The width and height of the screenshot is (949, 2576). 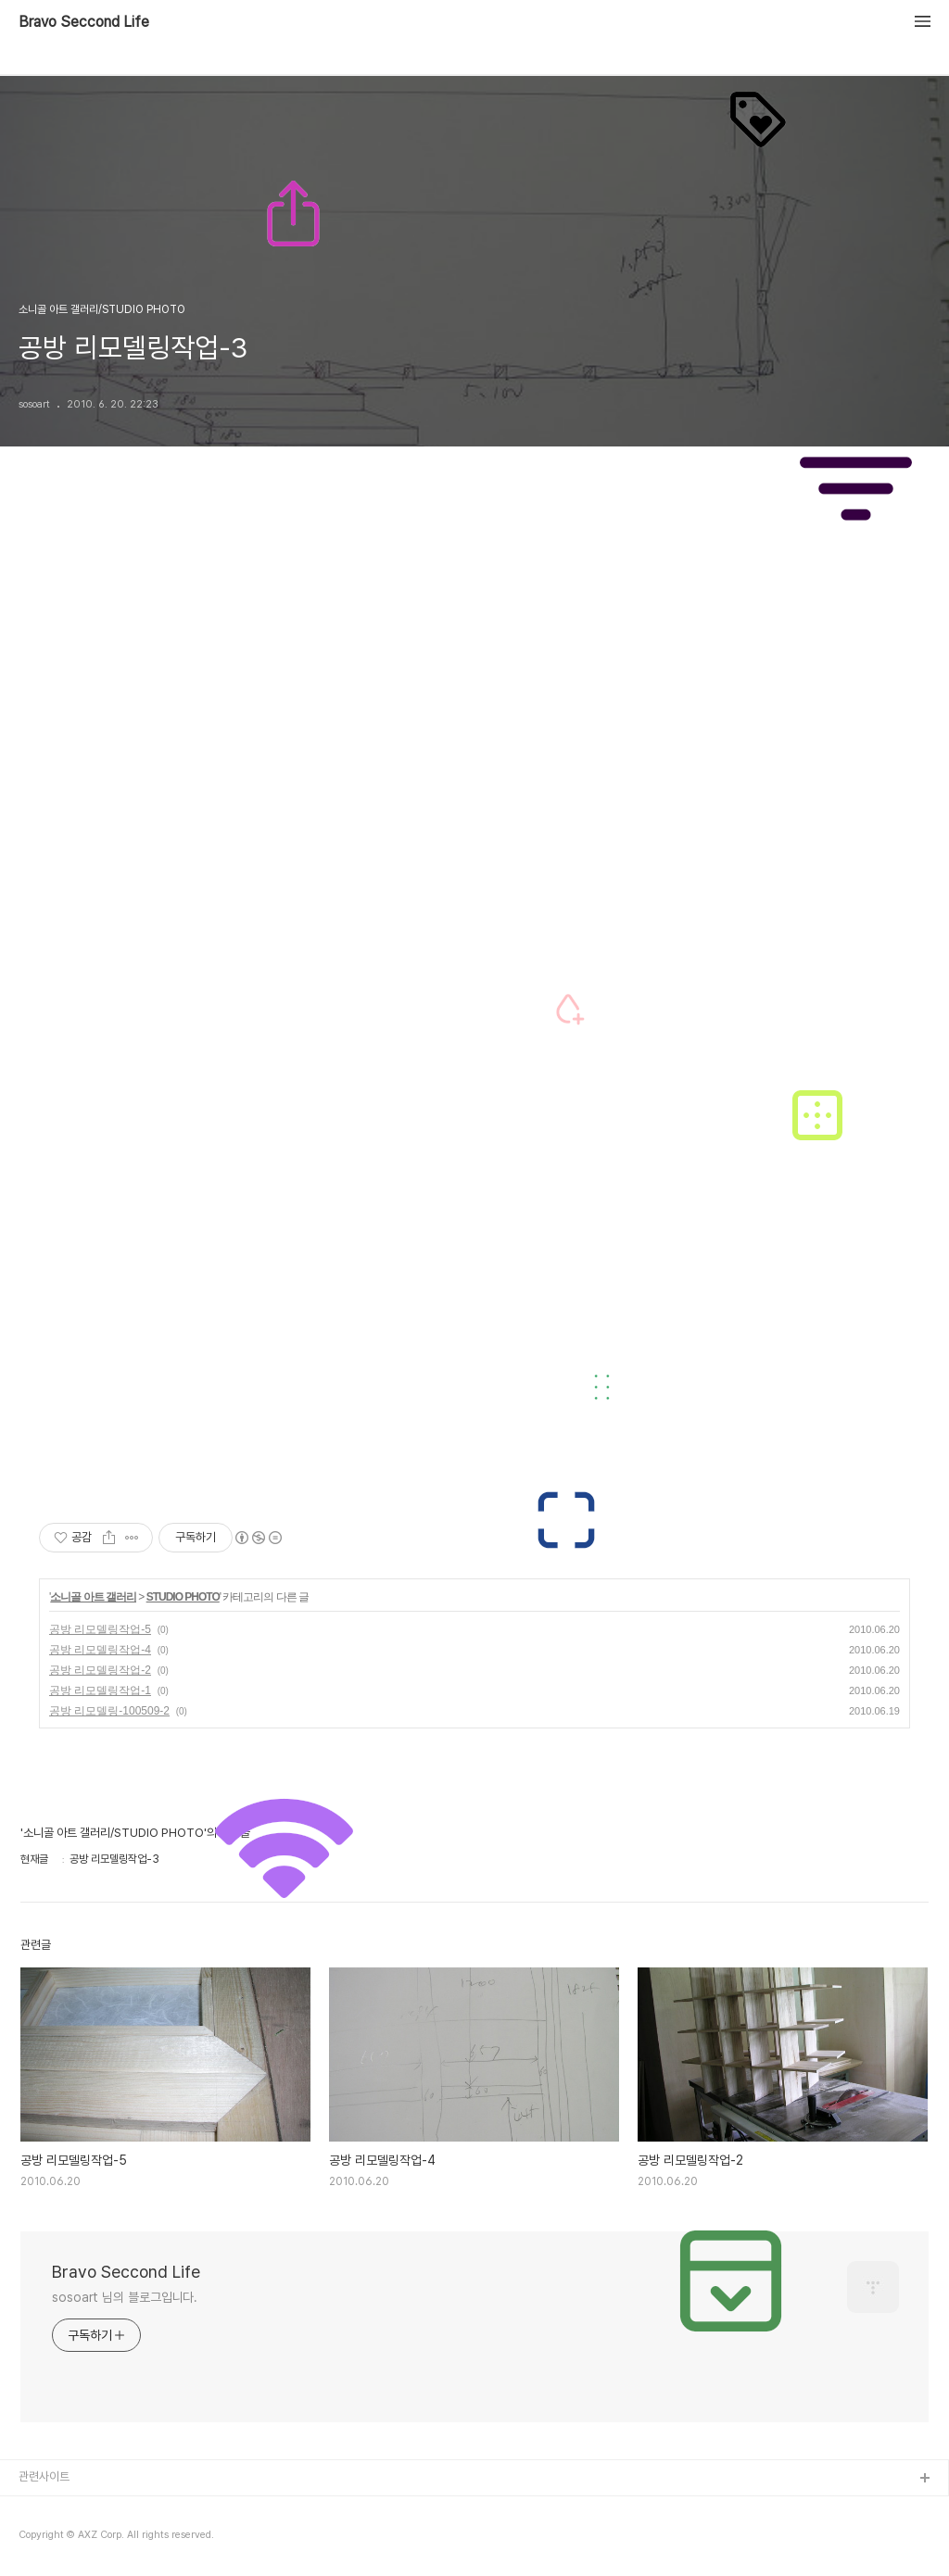 I want to click on scan a QR code or barcode, so click(x=566, y=1520).